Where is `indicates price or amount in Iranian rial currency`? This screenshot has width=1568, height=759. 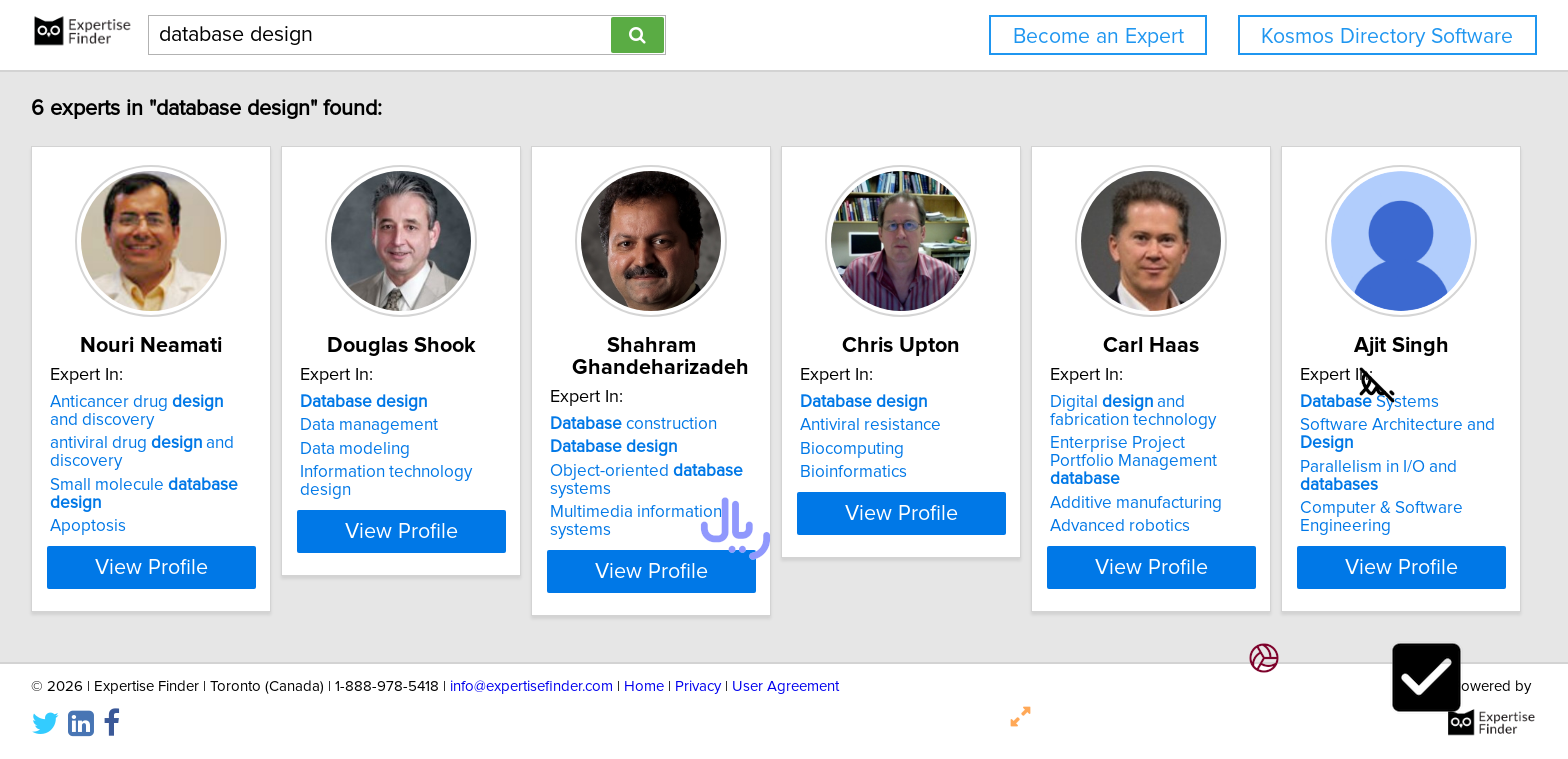
indicates price or amount in Iranian rial currency is located at coordinates (735, 528).